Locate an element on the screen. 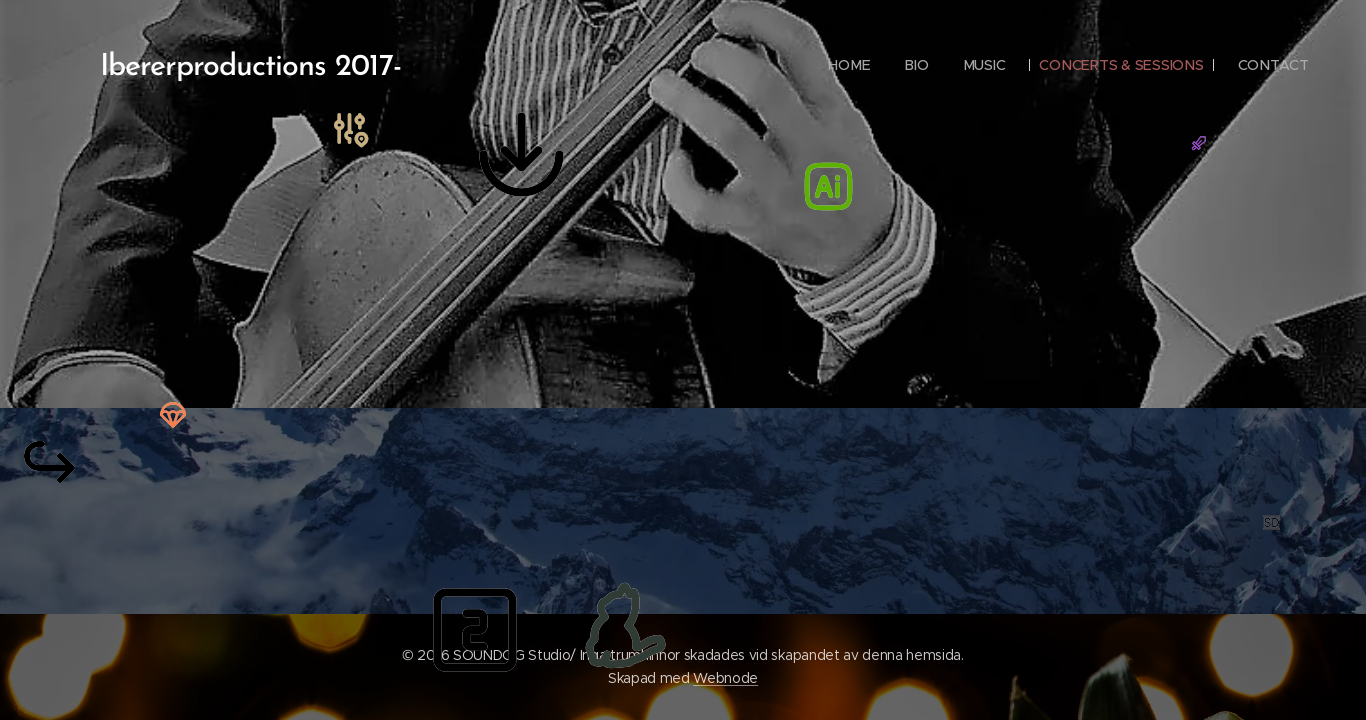  open Adobe Illustrator is located at coordinates (828, 186).